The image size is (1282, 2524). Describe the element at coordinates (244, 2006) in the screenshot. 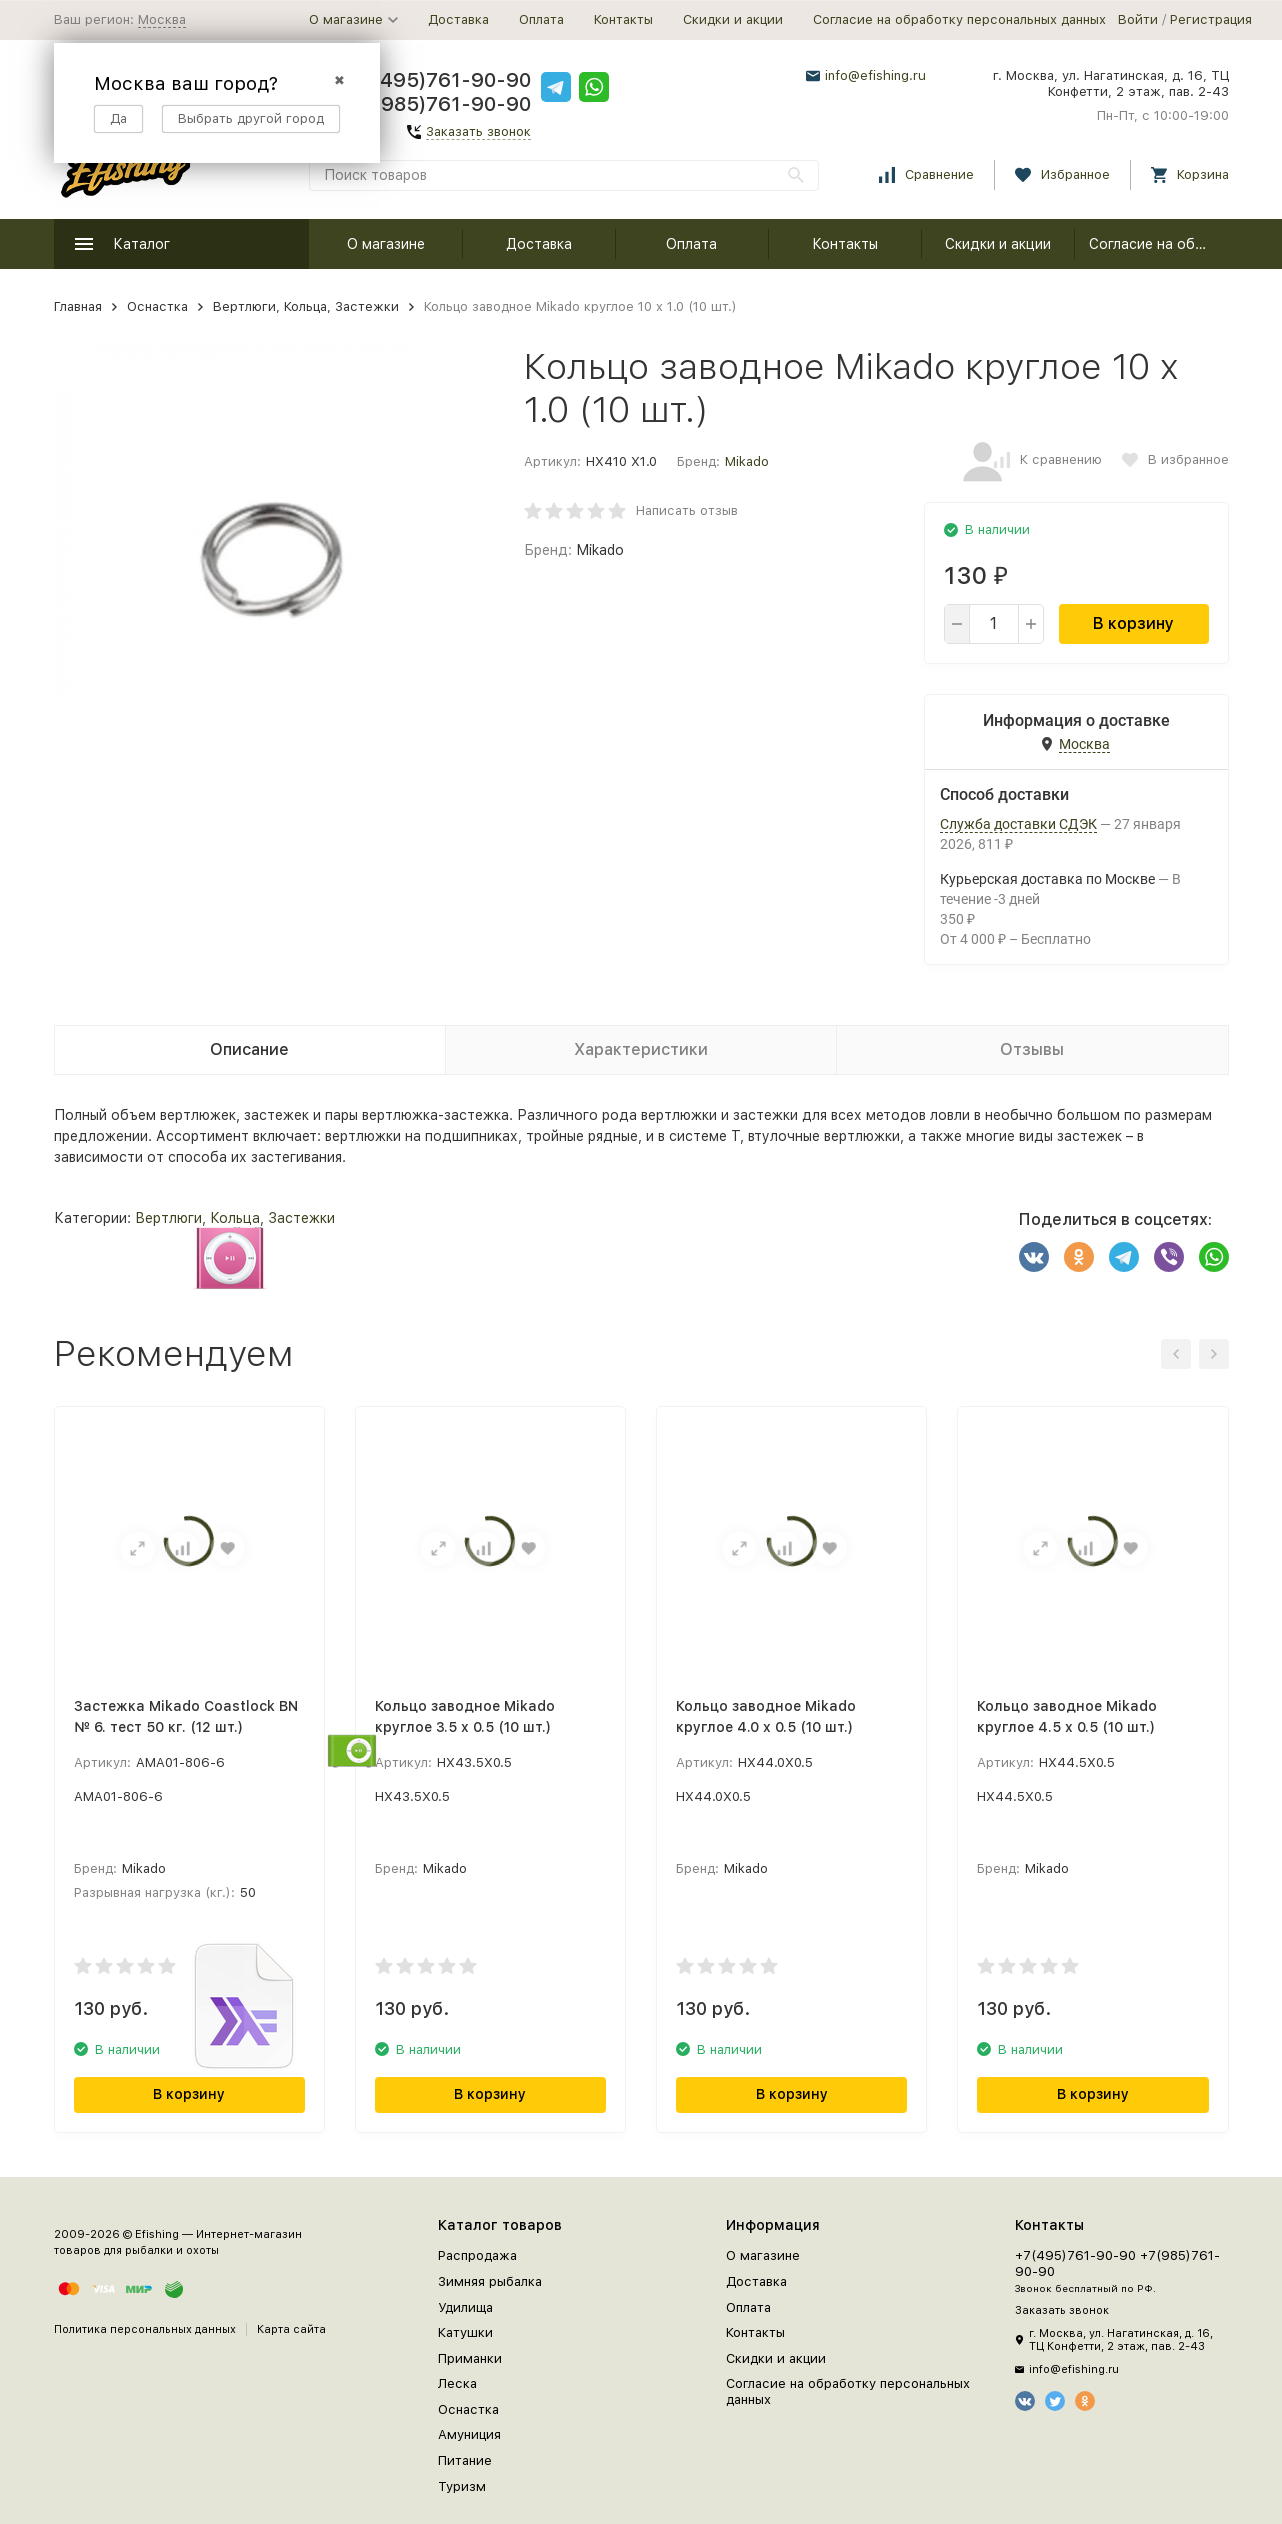

I see `a haskell source code file` at that location.